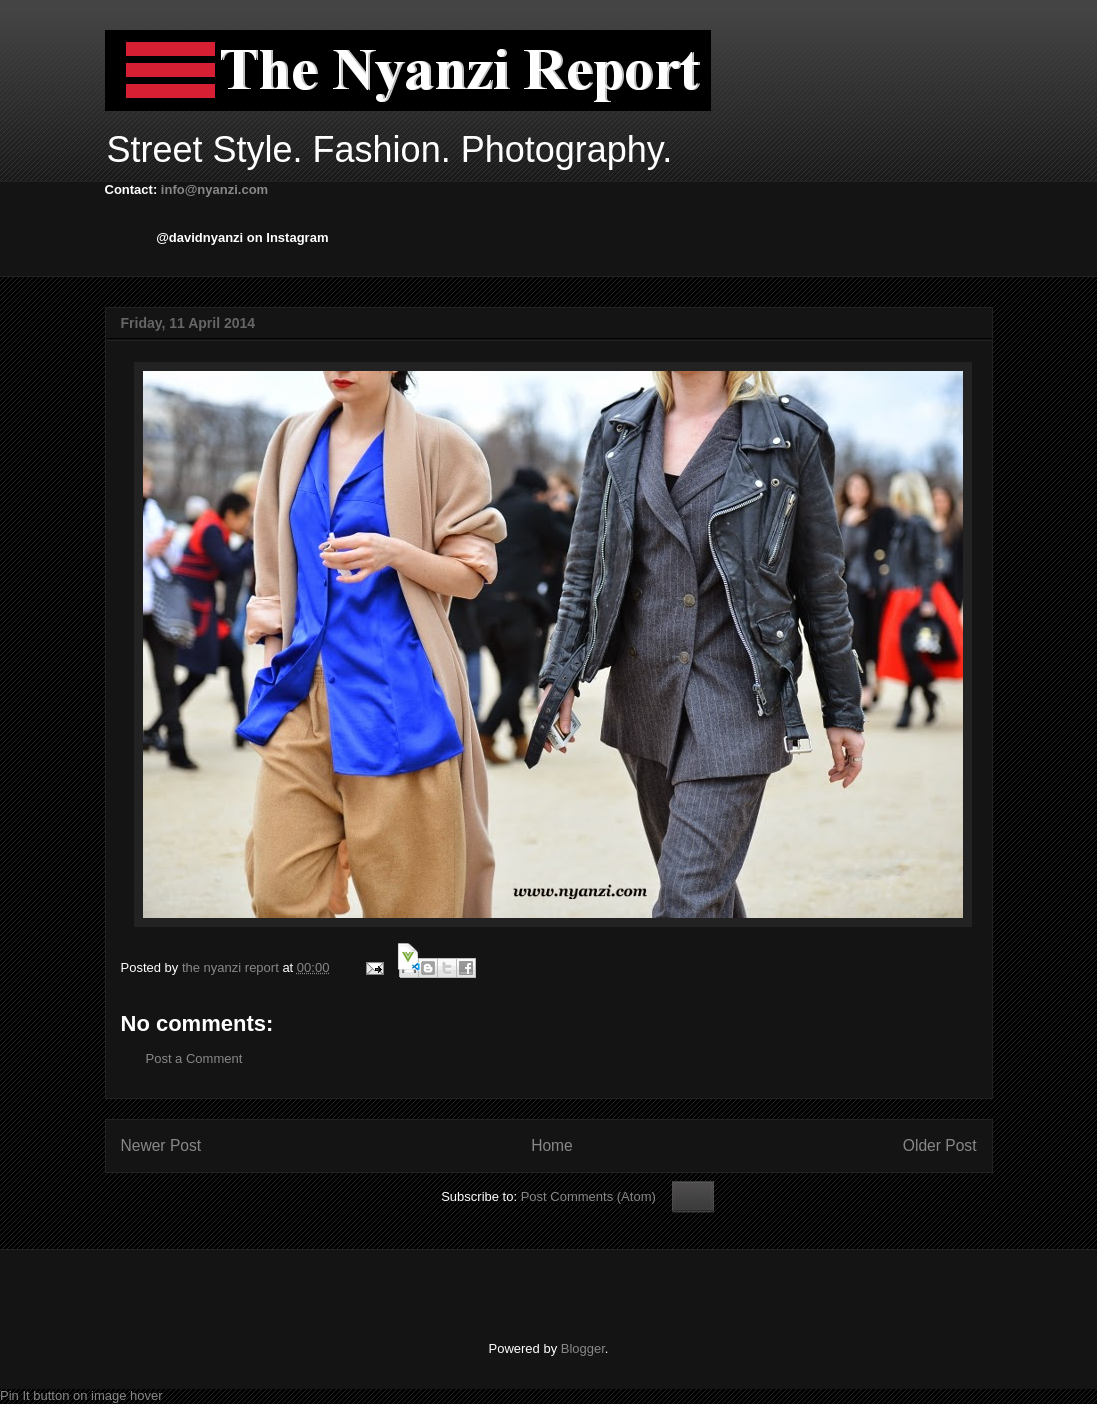  I want to click on open a Vue.js file in Visual Studio Code, so click(408, 957).